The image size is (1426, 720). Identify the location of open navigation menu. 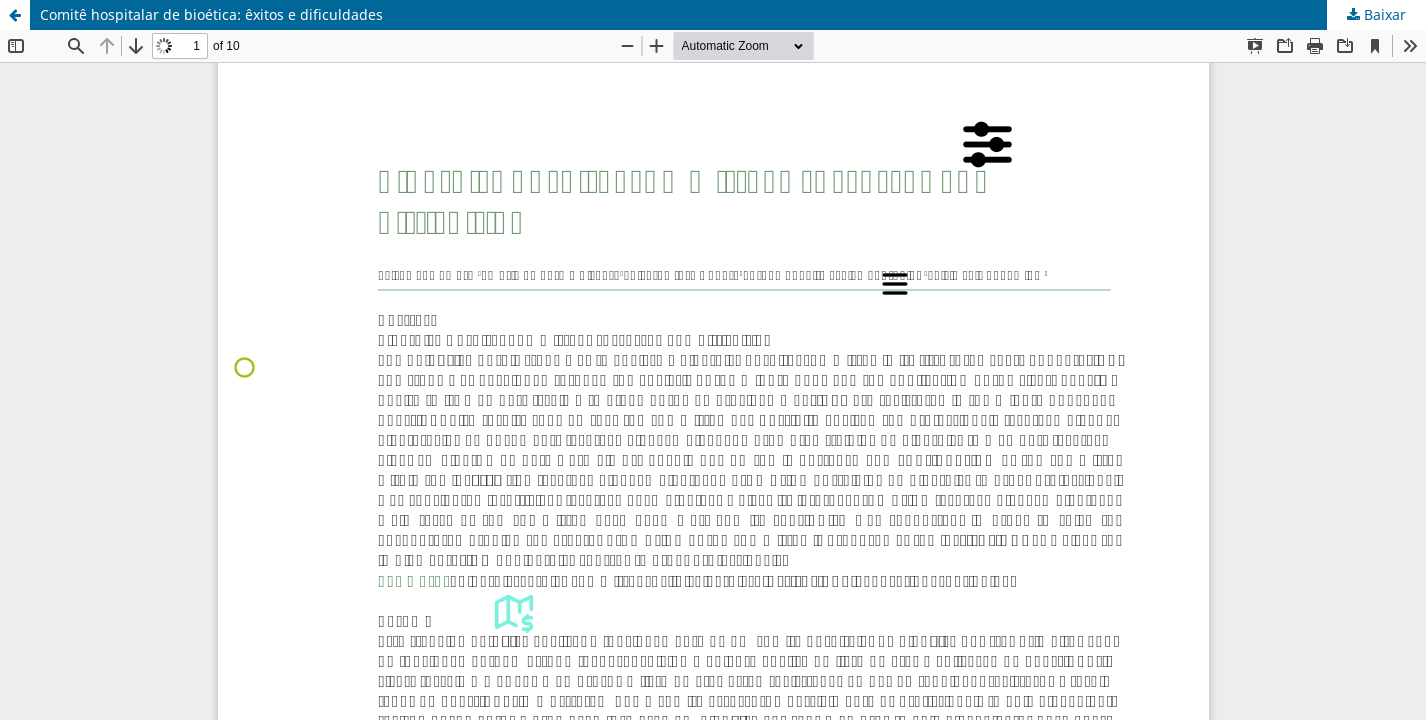
(895, 284).